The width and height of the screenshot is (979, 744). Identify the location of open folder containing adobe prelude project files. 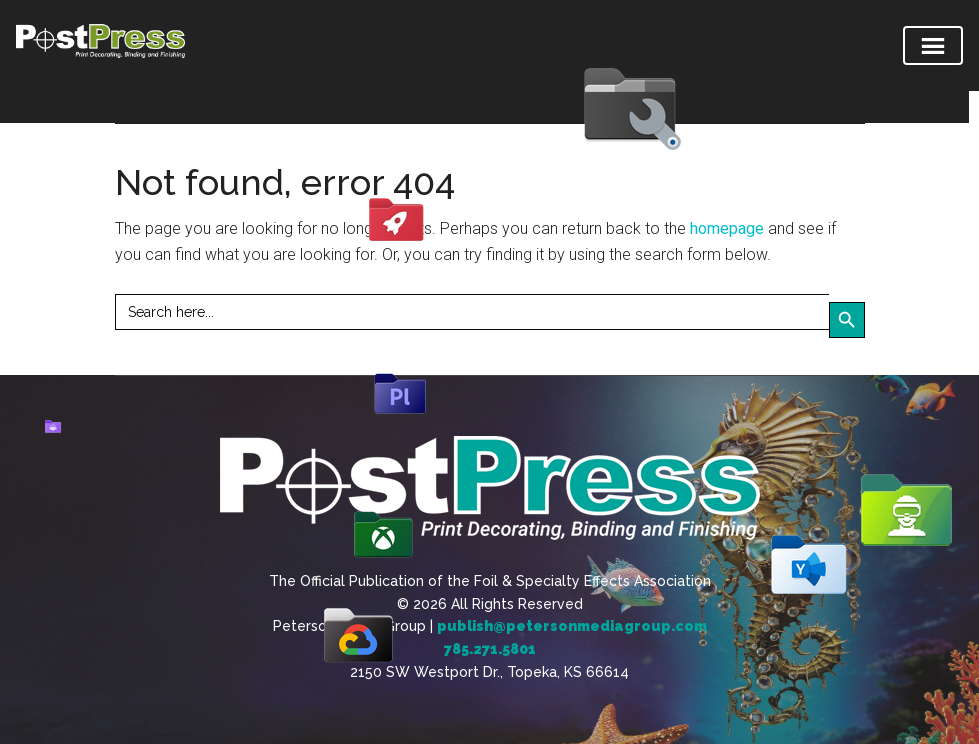
(400, 395).